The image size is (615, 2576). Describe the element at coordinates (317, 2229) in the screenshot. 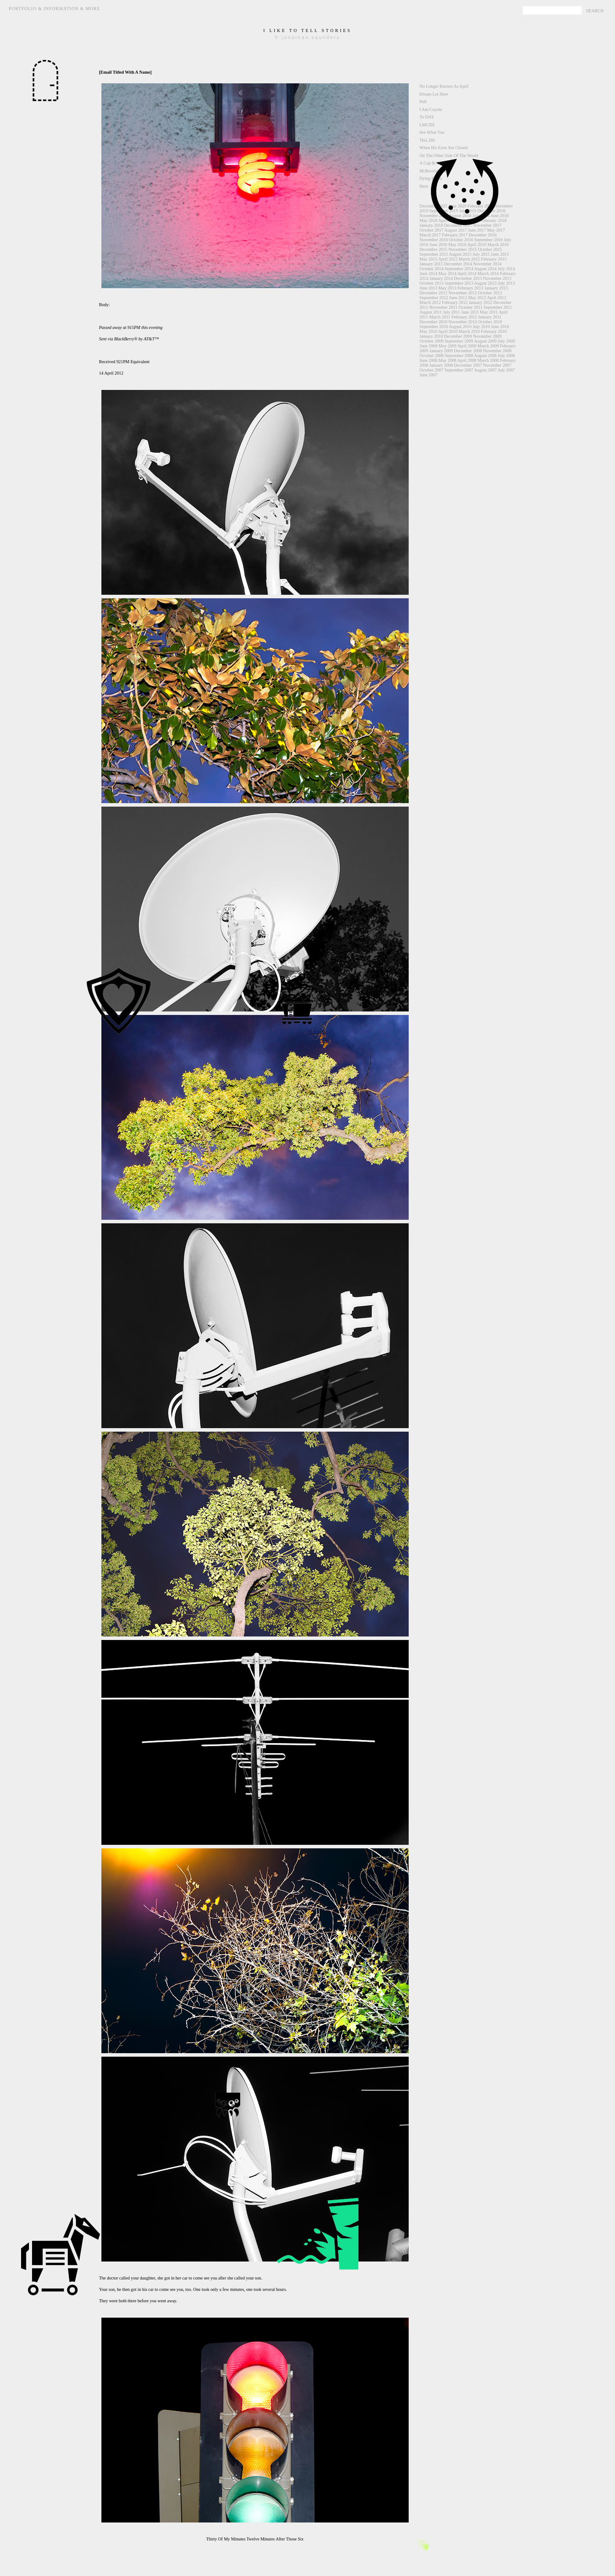

I see `indicates coastal or cliff terrain in a game map` at that location.